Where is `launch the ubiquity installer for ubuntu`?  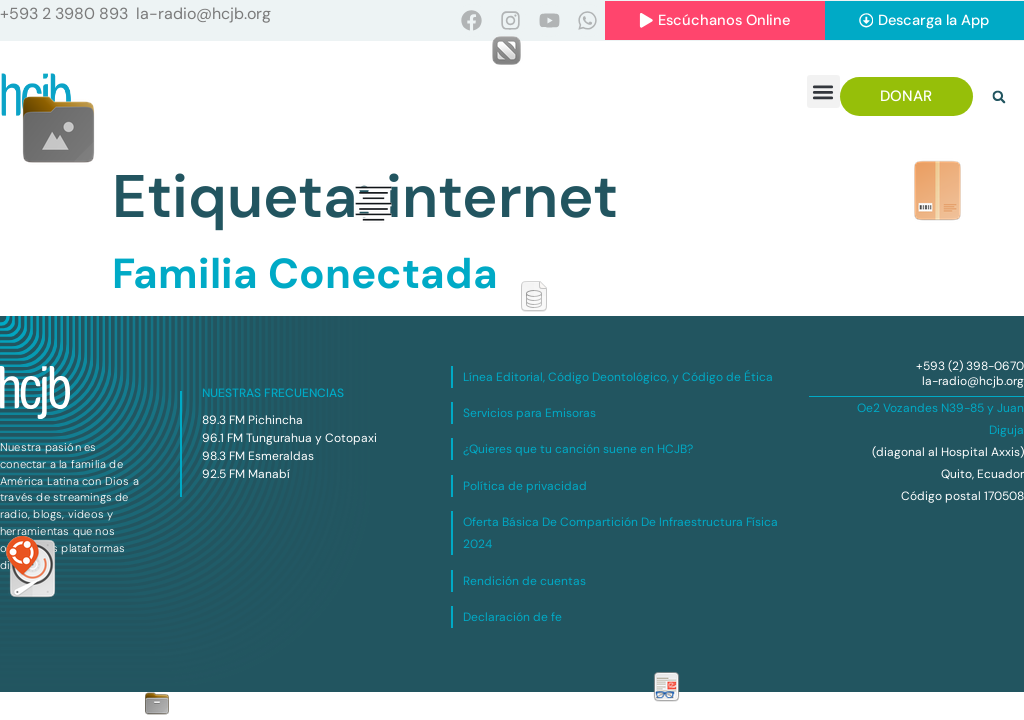 launch the ubiquity installer for ubuntu is located at coordinates (32, 568).